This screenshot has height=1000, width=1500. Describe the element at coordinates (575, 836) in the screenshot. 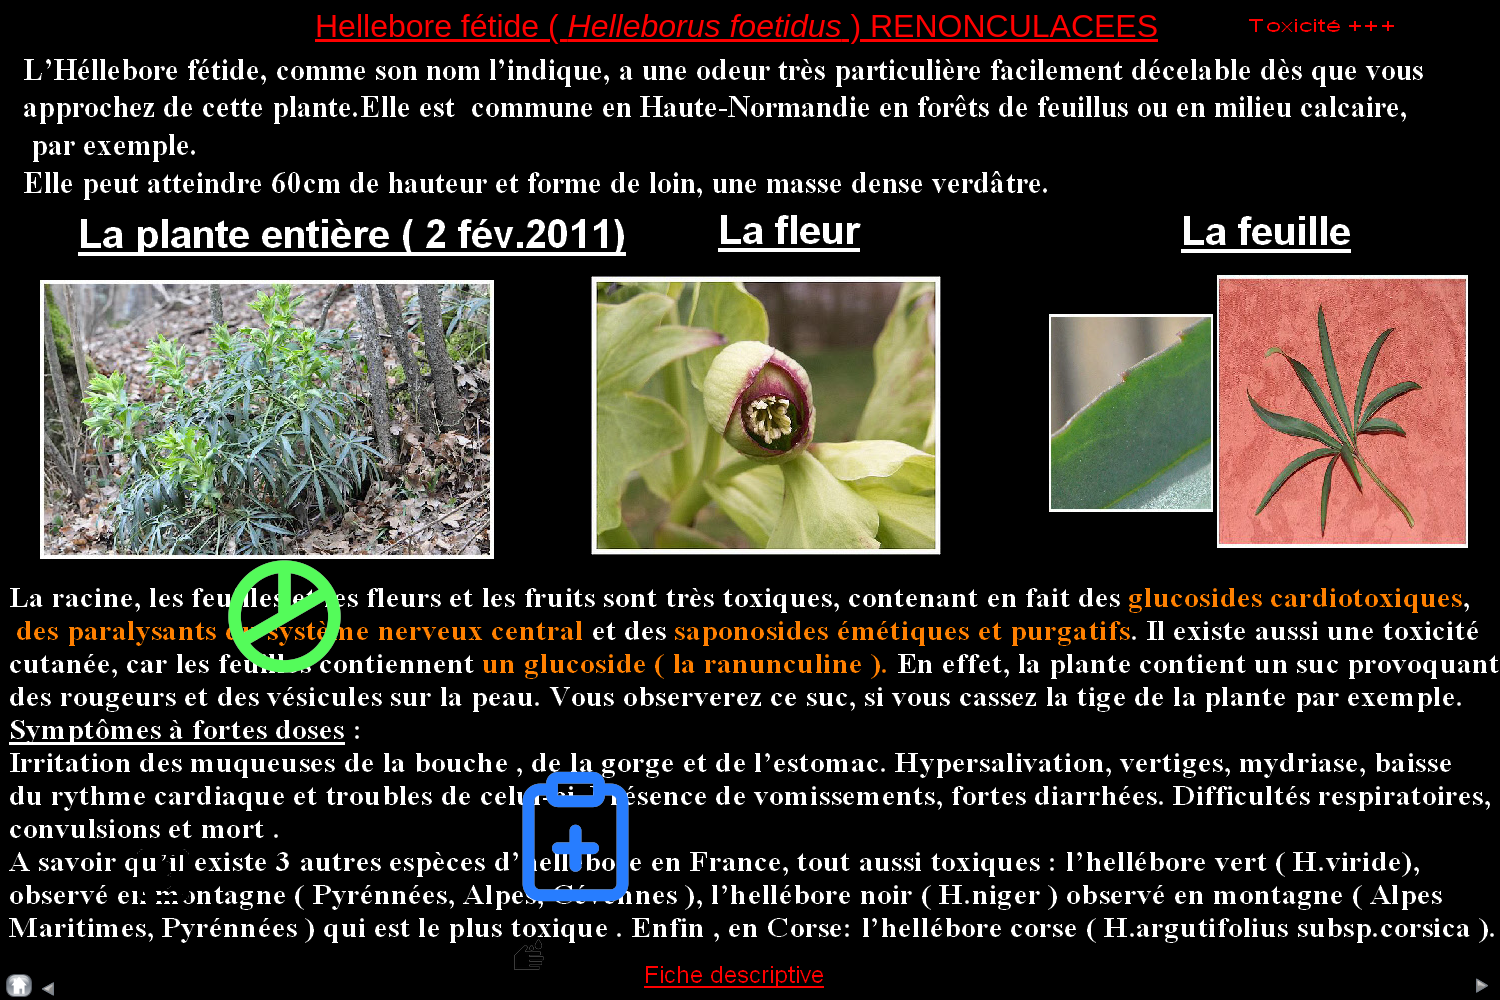

I see `add a new item to clipboard` at that location.